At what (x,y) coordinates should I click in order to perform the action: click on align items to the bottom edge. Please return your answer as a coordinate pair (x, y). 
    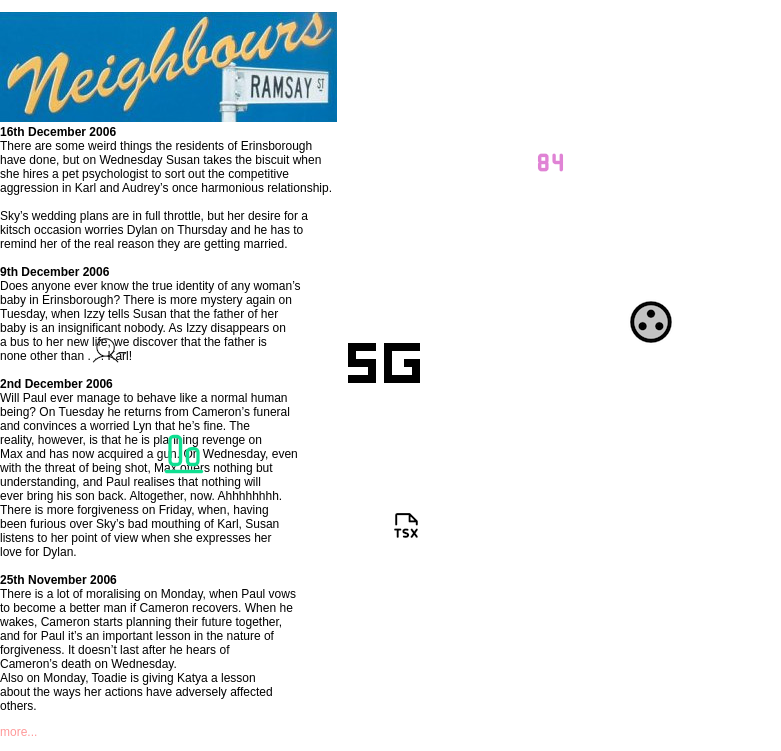
    Looking at the image, I should click on (184, 454).